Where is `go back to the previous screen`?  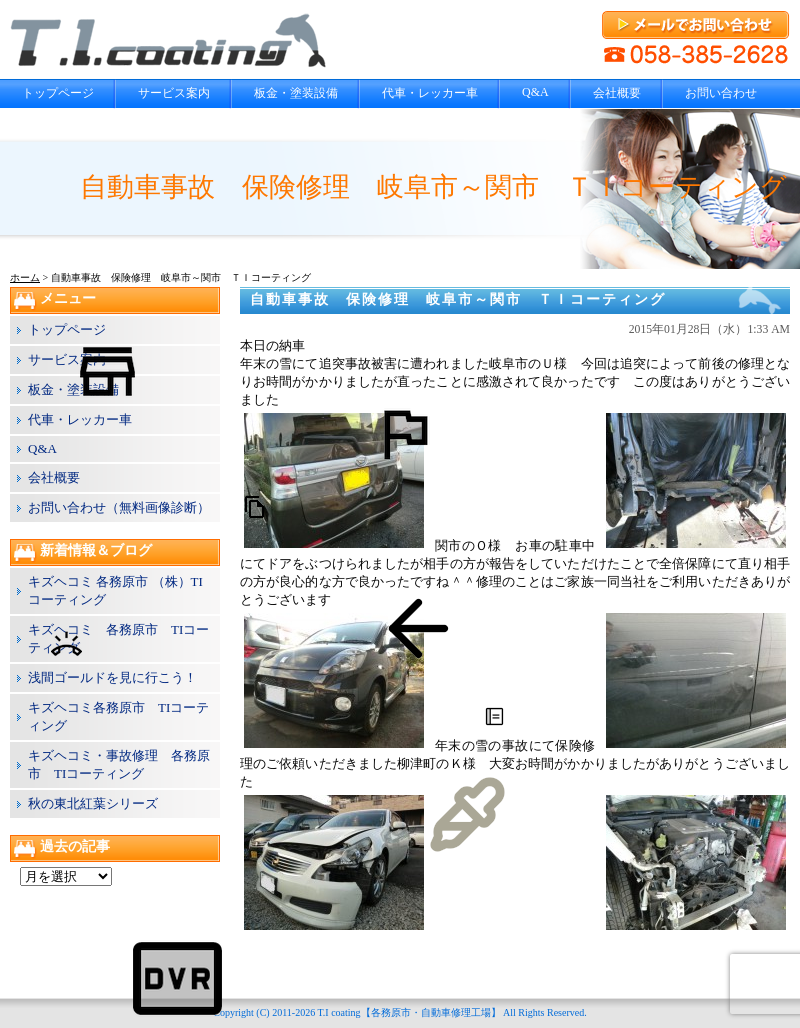 go back to the previous screen is located at coordinates (418, 628).